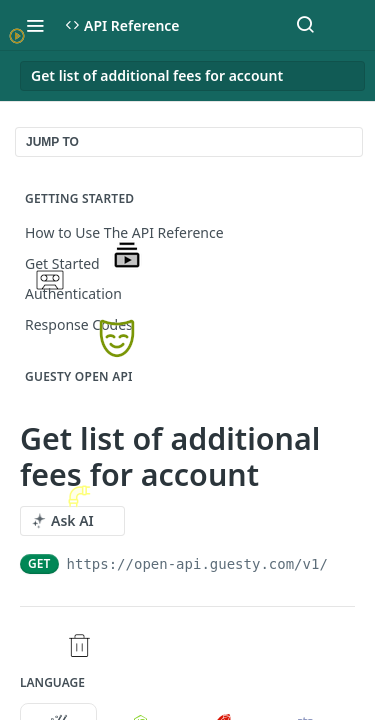  Describe the element at coordinates (50, 280) in the screenshot. I see `access audio recordings or voice memos` at that location.